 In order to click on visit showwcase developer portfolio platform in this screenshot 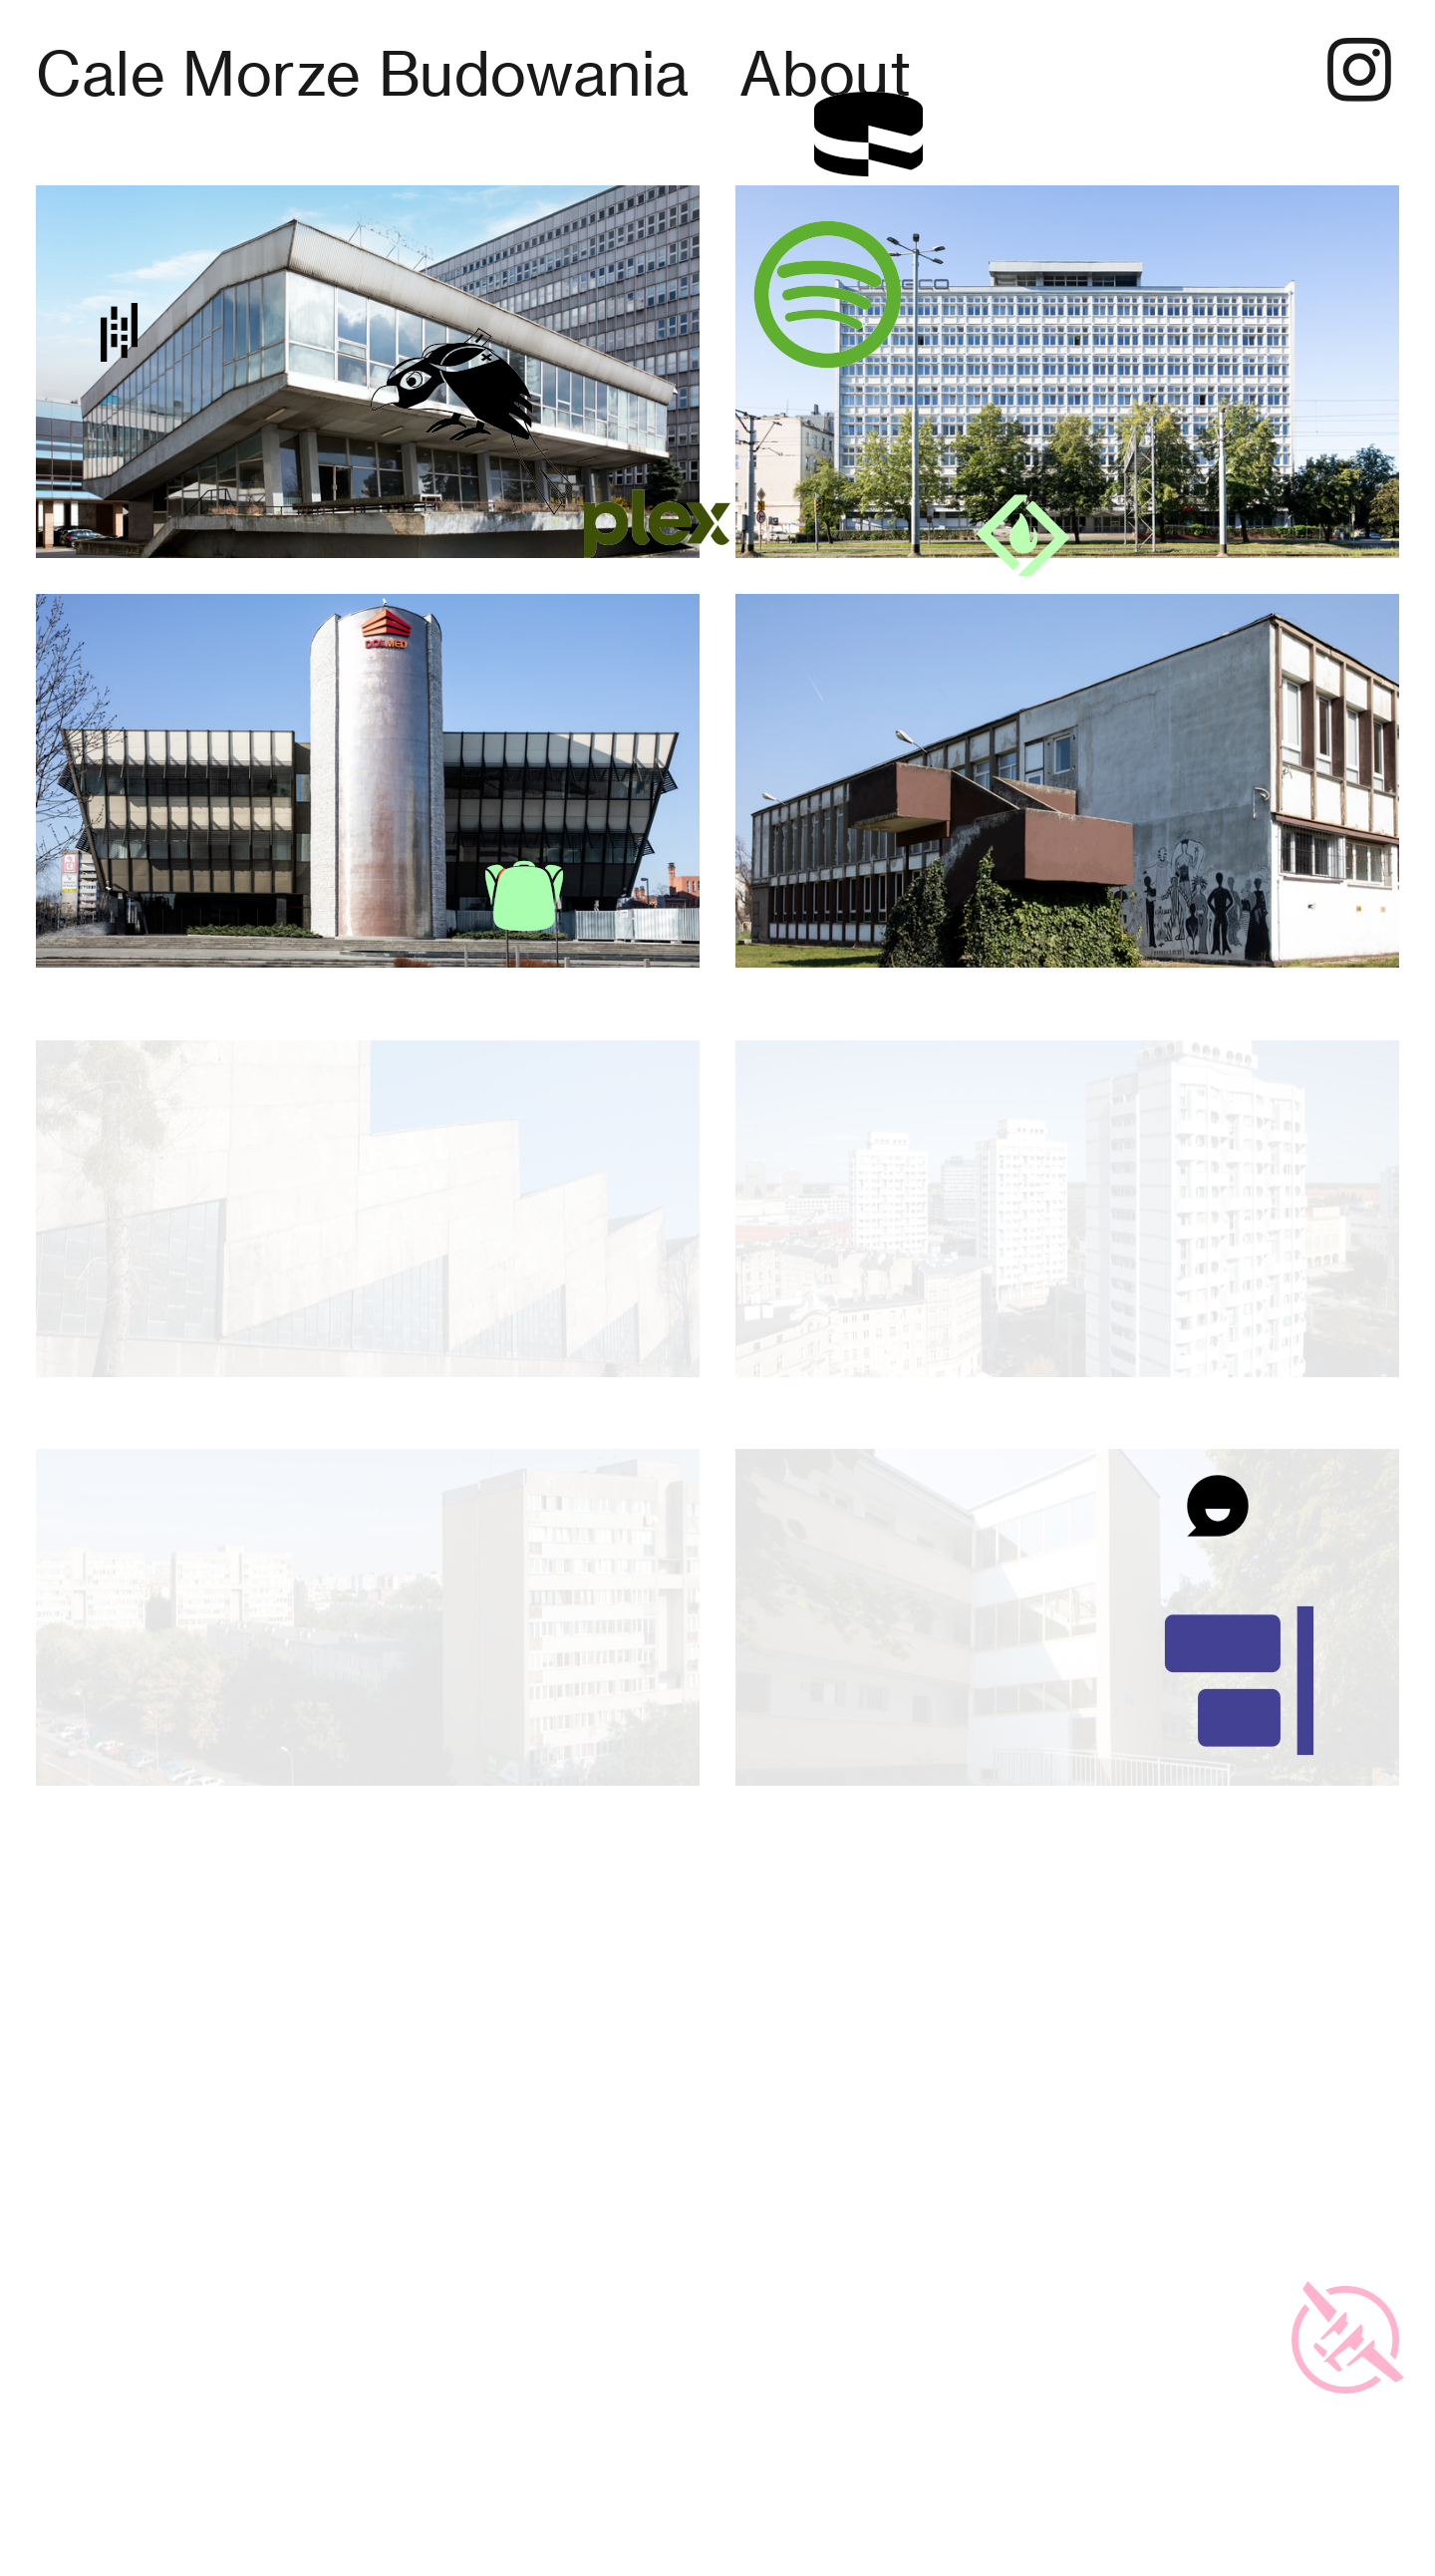, I will do `click(524, 896)`.